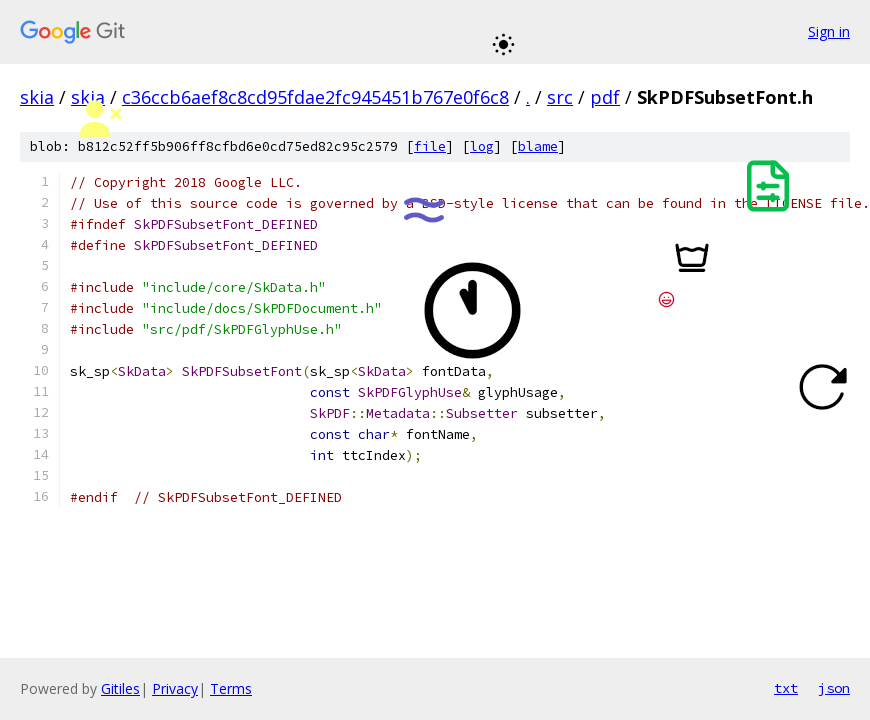  What do you see at coordinates (768, 186) in the screenshot?
I see `adjust file settings or preferences` at bounding box center [768, 186].